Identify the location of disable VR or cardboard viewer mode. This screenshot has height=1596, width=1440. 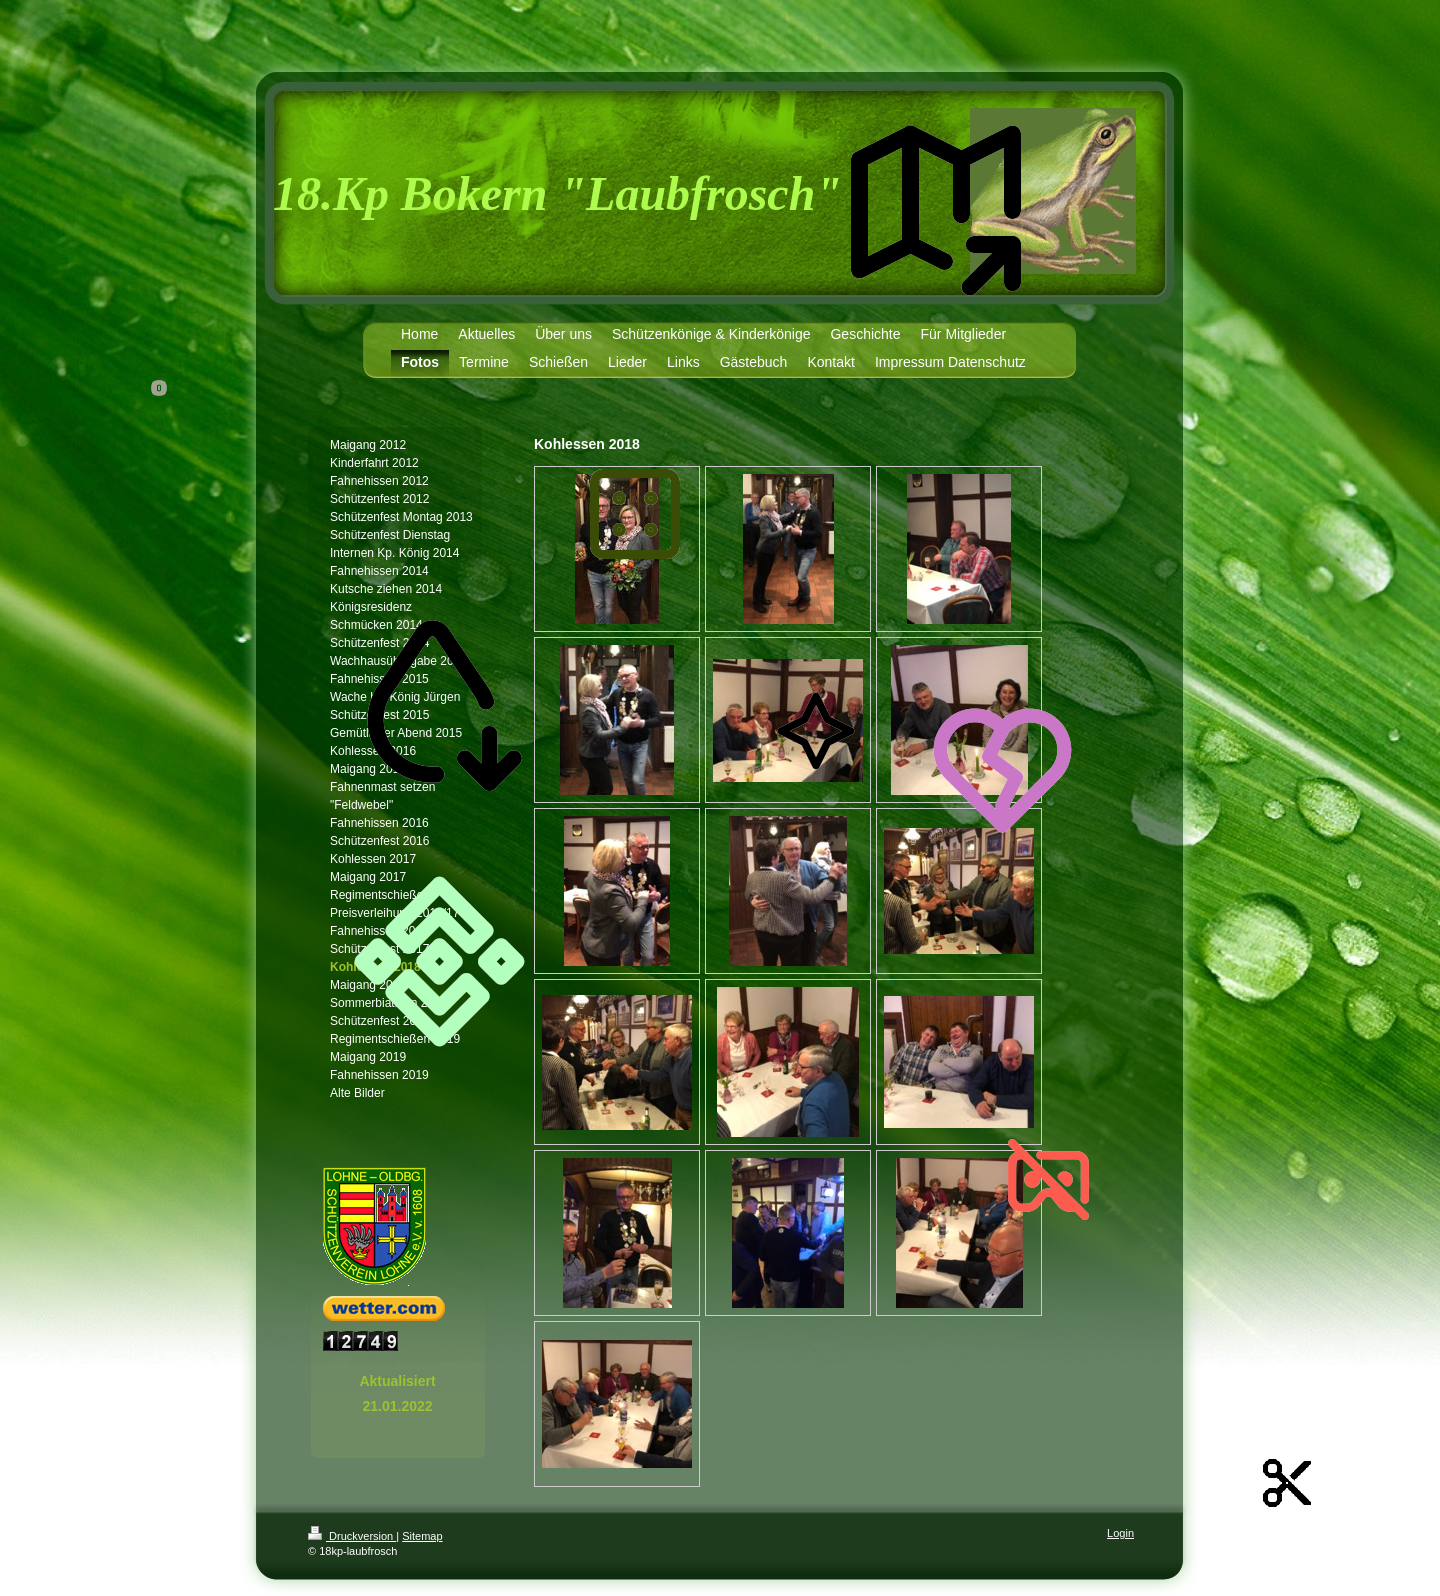
(1048, 1179).